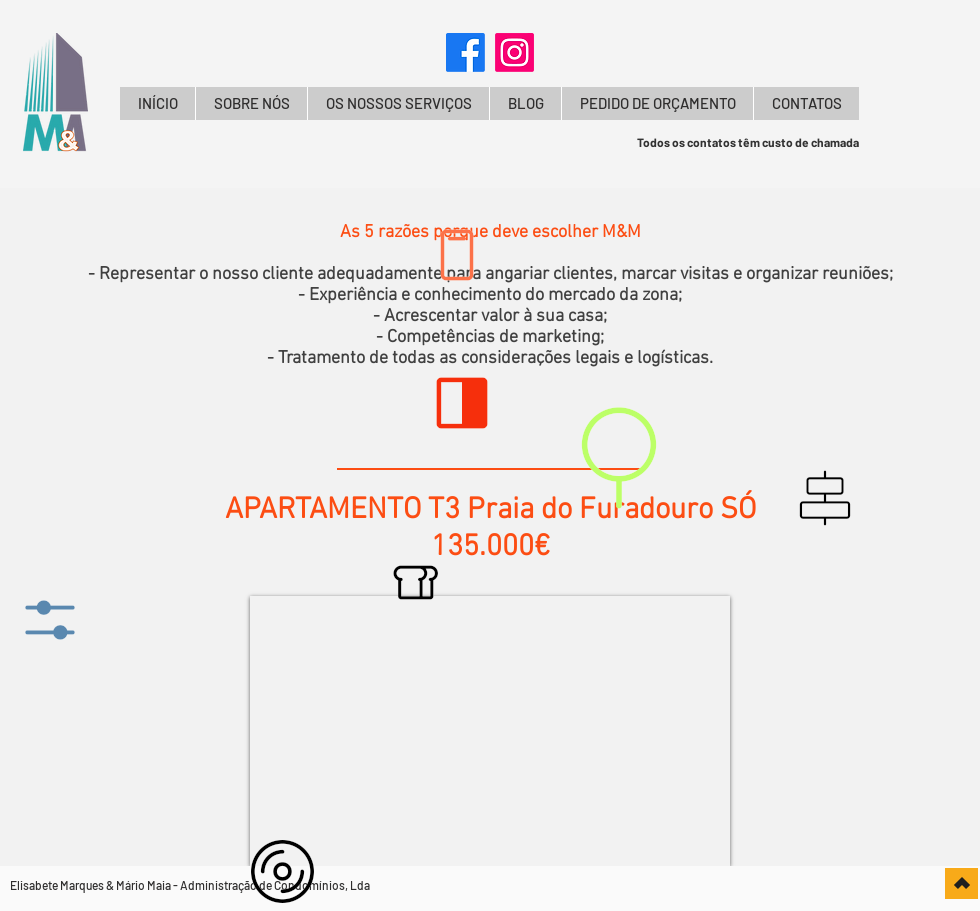 The width and height of the screenshot is (980, 911). What do you see at coordinates (50, 620) in the screenshot?
I see `adjust settings or preferences` at bounding box center [50, 620].